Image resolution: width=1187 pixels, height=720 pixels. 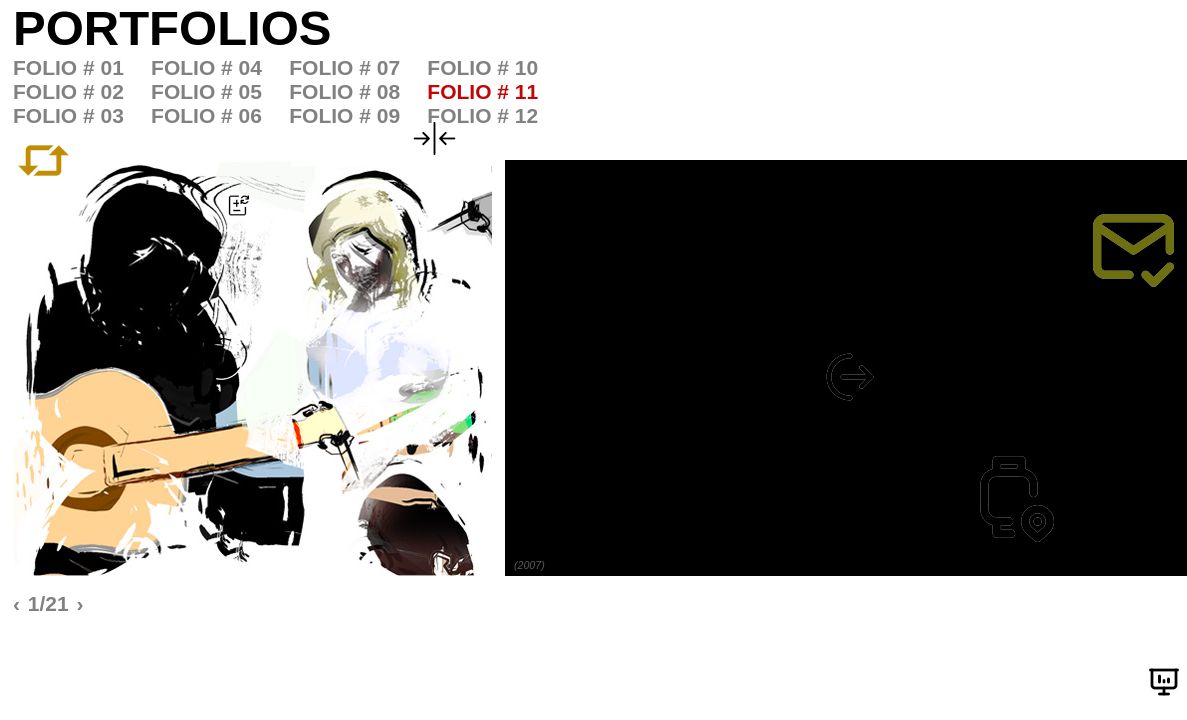 What do you see at coordinates (1164, 682) in the screenshot?
I see `view presentation analytics` at bounding box center [1164, 682].